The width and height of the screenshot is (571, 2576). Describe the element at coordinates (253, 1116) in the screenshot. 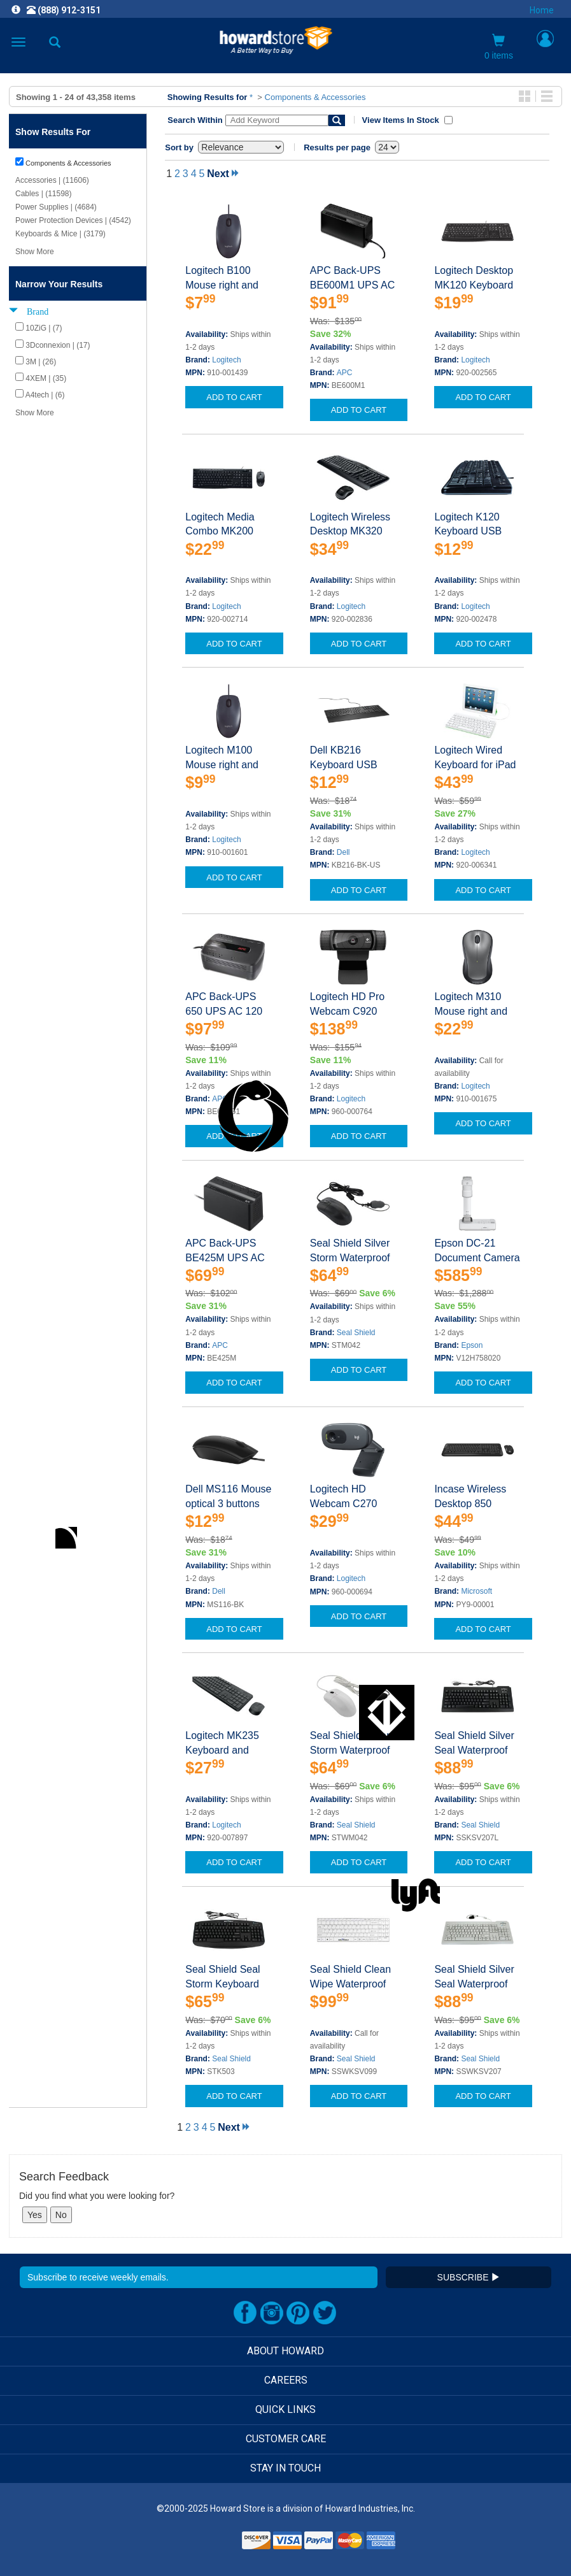

I see `PyPy Python interpreter branding` at that location.